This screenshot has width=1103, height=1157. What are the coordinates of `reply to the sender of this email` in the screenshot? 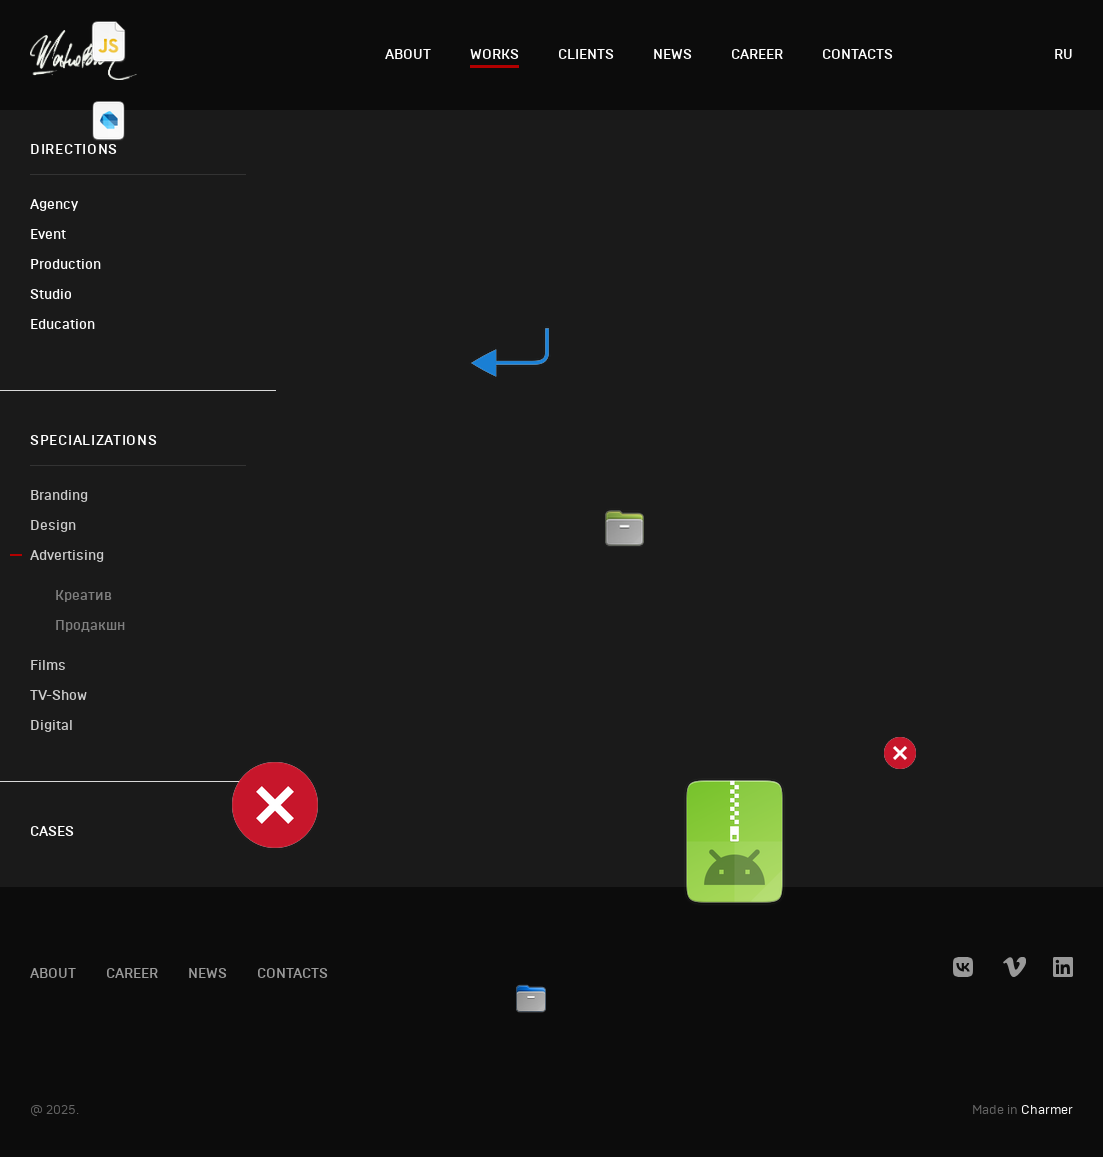 It's located at (509, 352).